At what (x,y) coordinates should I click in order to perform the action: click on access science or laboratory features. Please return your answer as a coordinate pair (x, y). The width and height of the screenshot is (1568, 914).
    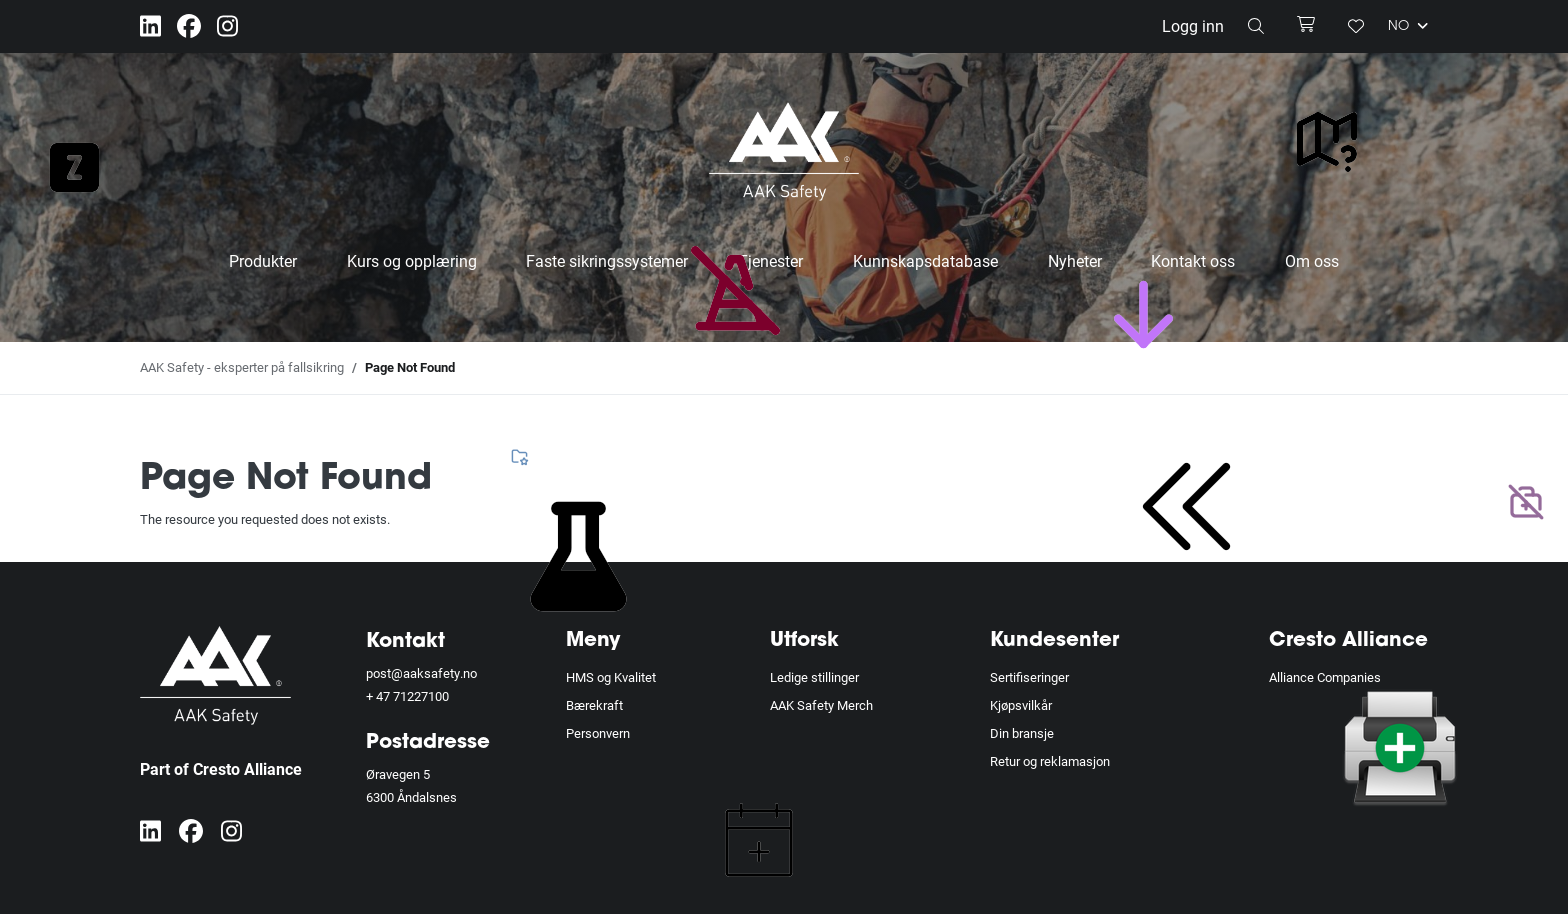
    Looking at the image, I should click on (578, 556).